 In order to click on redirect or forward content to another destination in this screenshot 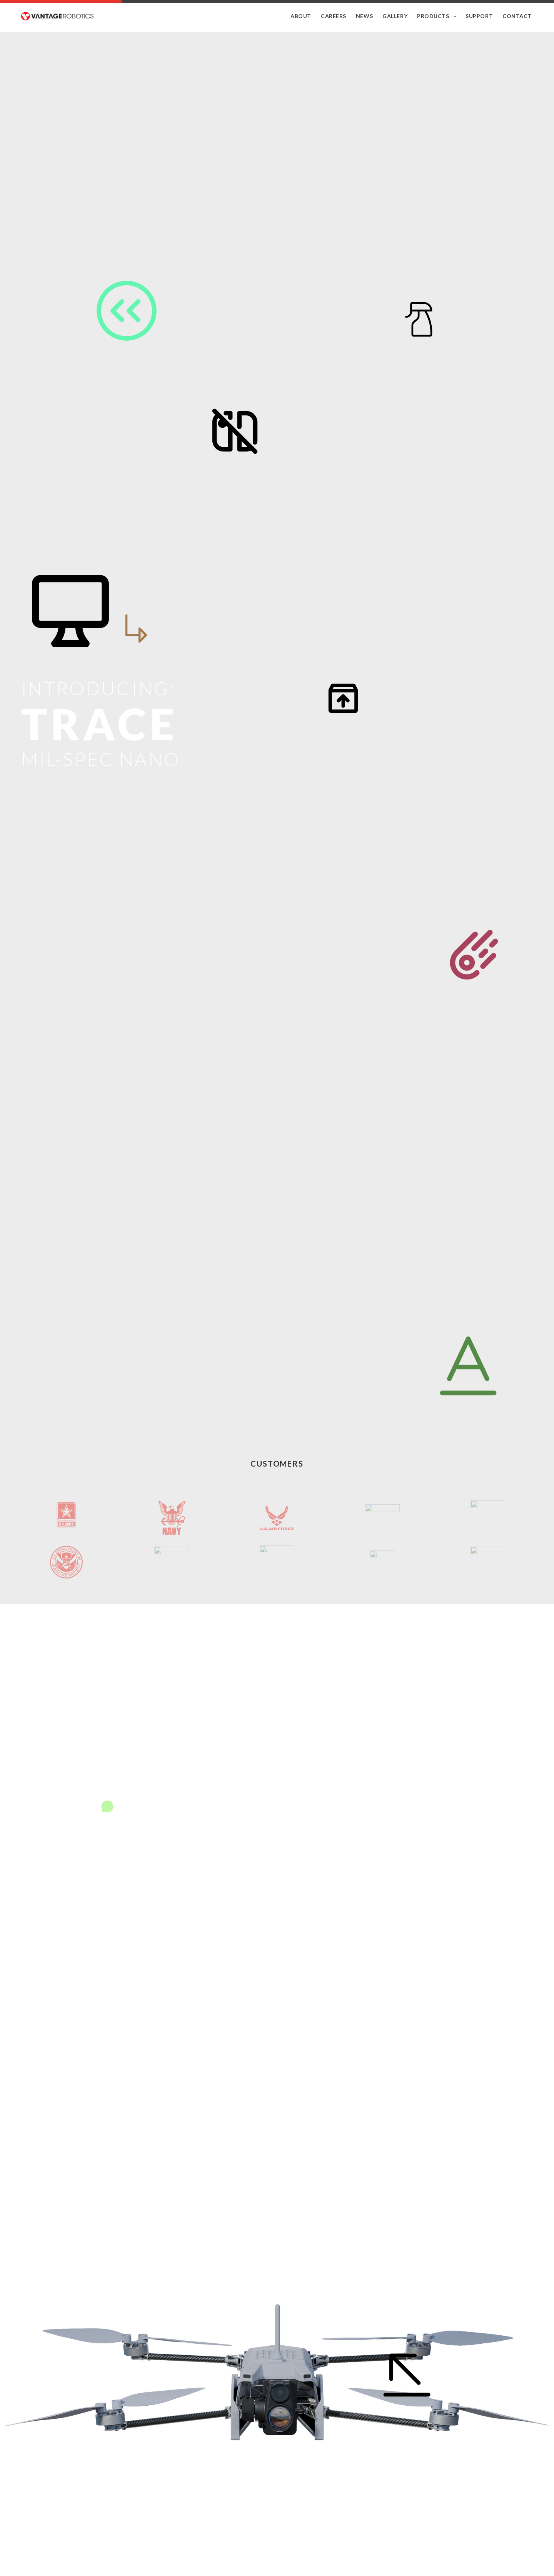, I will do `click(134, 628)`.